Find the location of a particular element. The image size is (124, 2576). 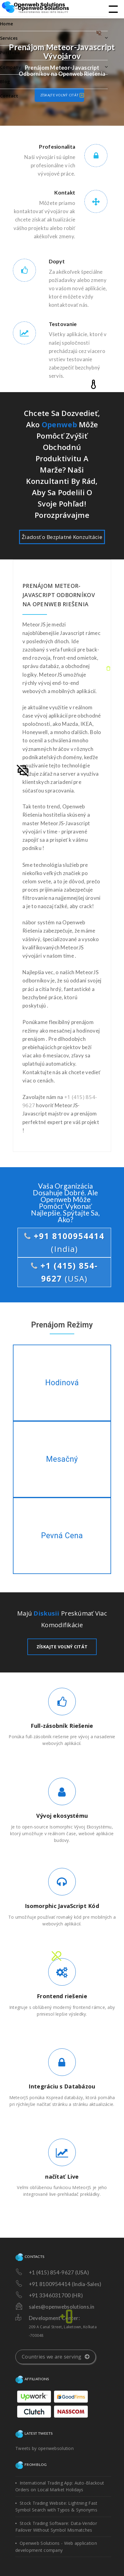

close or dismiss a dialog box is located at coordinates (82, 95).